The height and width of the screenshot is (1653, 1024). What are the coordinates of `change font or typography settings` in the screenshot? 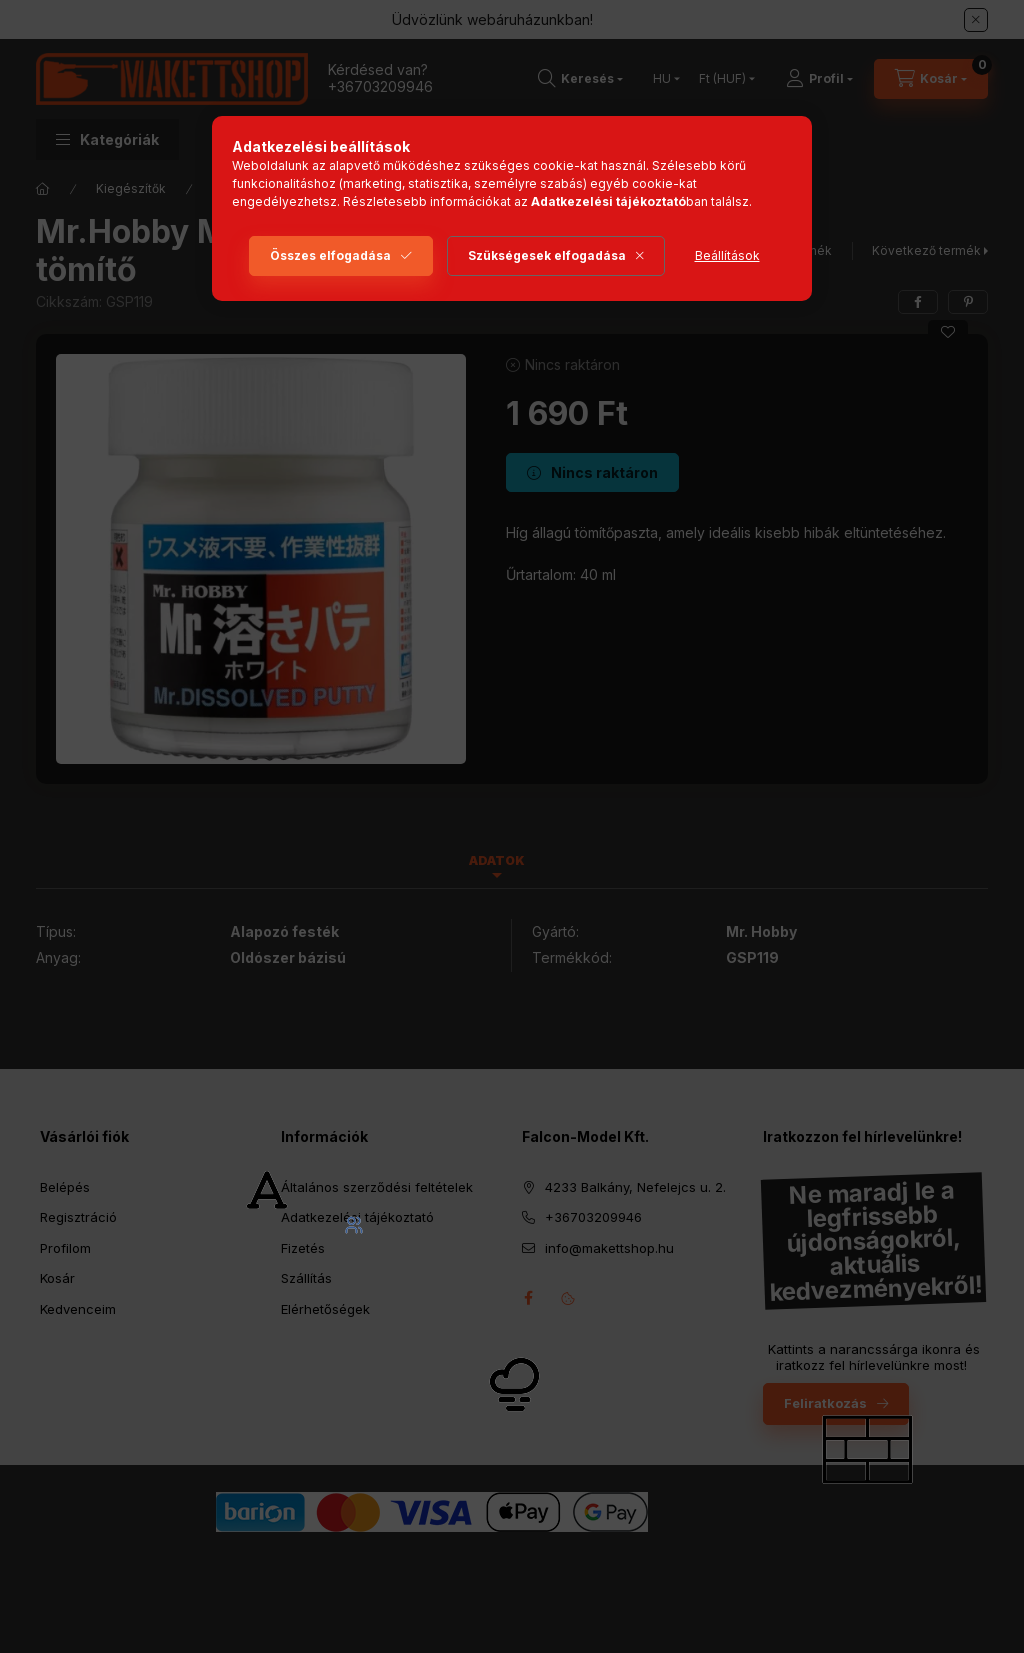 It's located at (267, 1190).